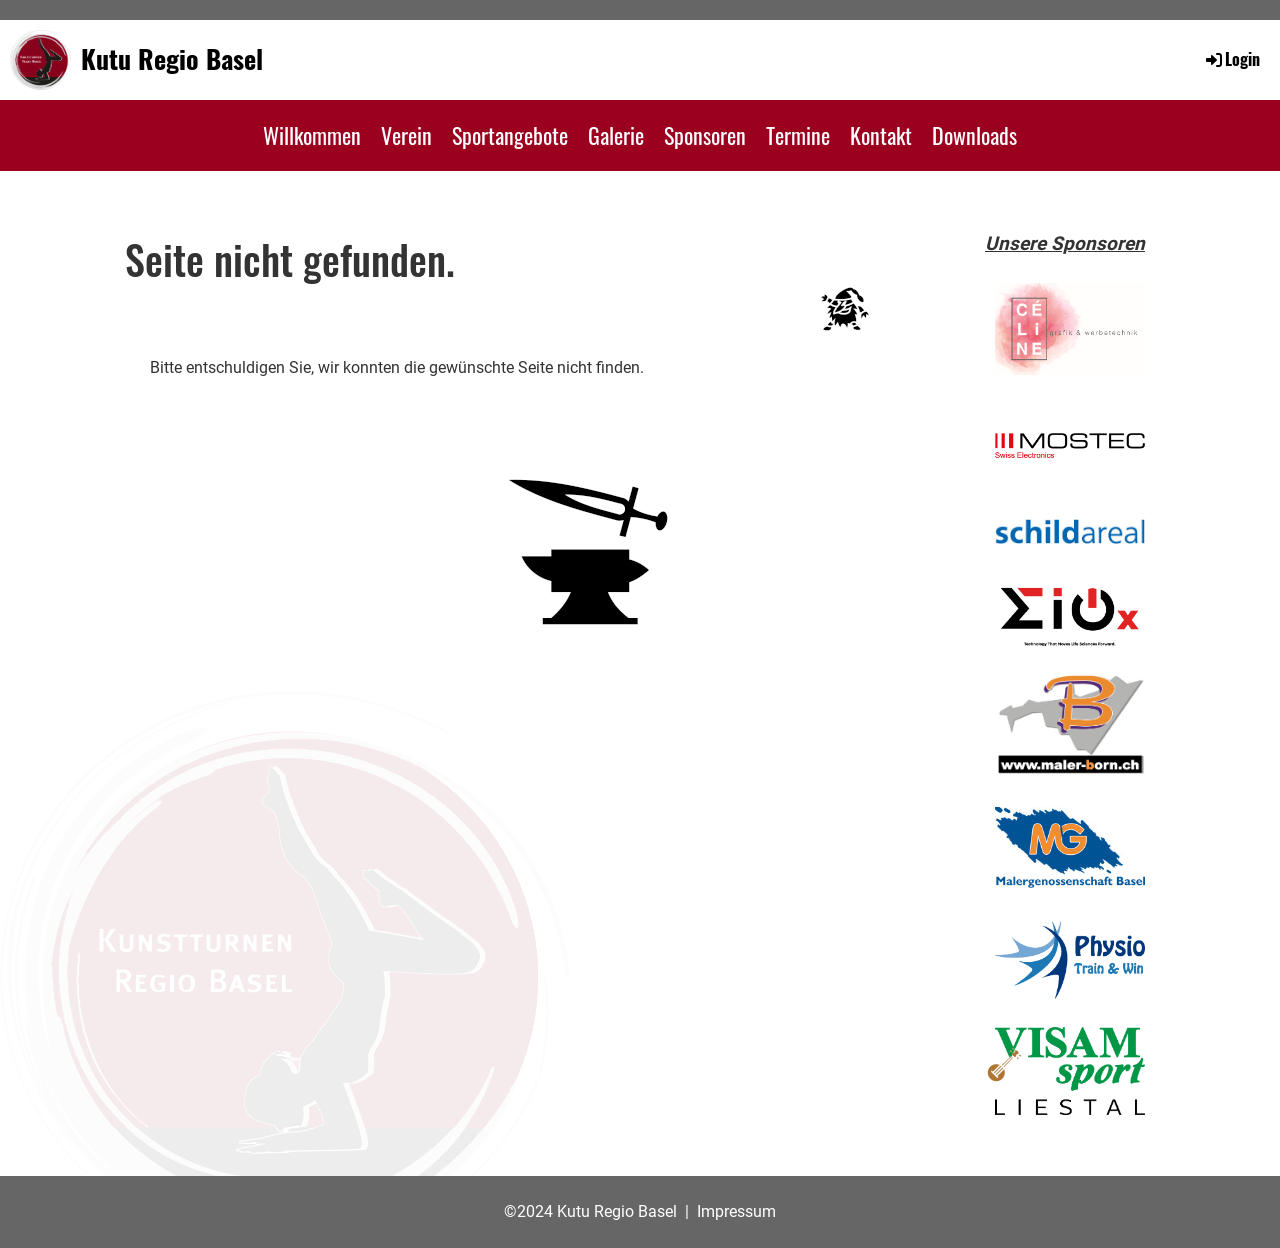  I want to click on access banjo or folk music content, so click(1004, 1064).